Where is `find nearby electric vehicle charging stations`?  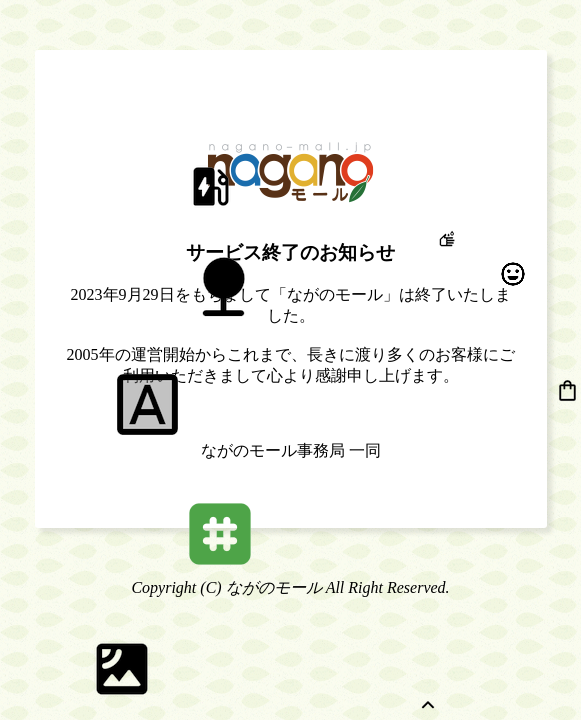 find nearby electric vehicle charging stations is located at coordinates (210, 186).